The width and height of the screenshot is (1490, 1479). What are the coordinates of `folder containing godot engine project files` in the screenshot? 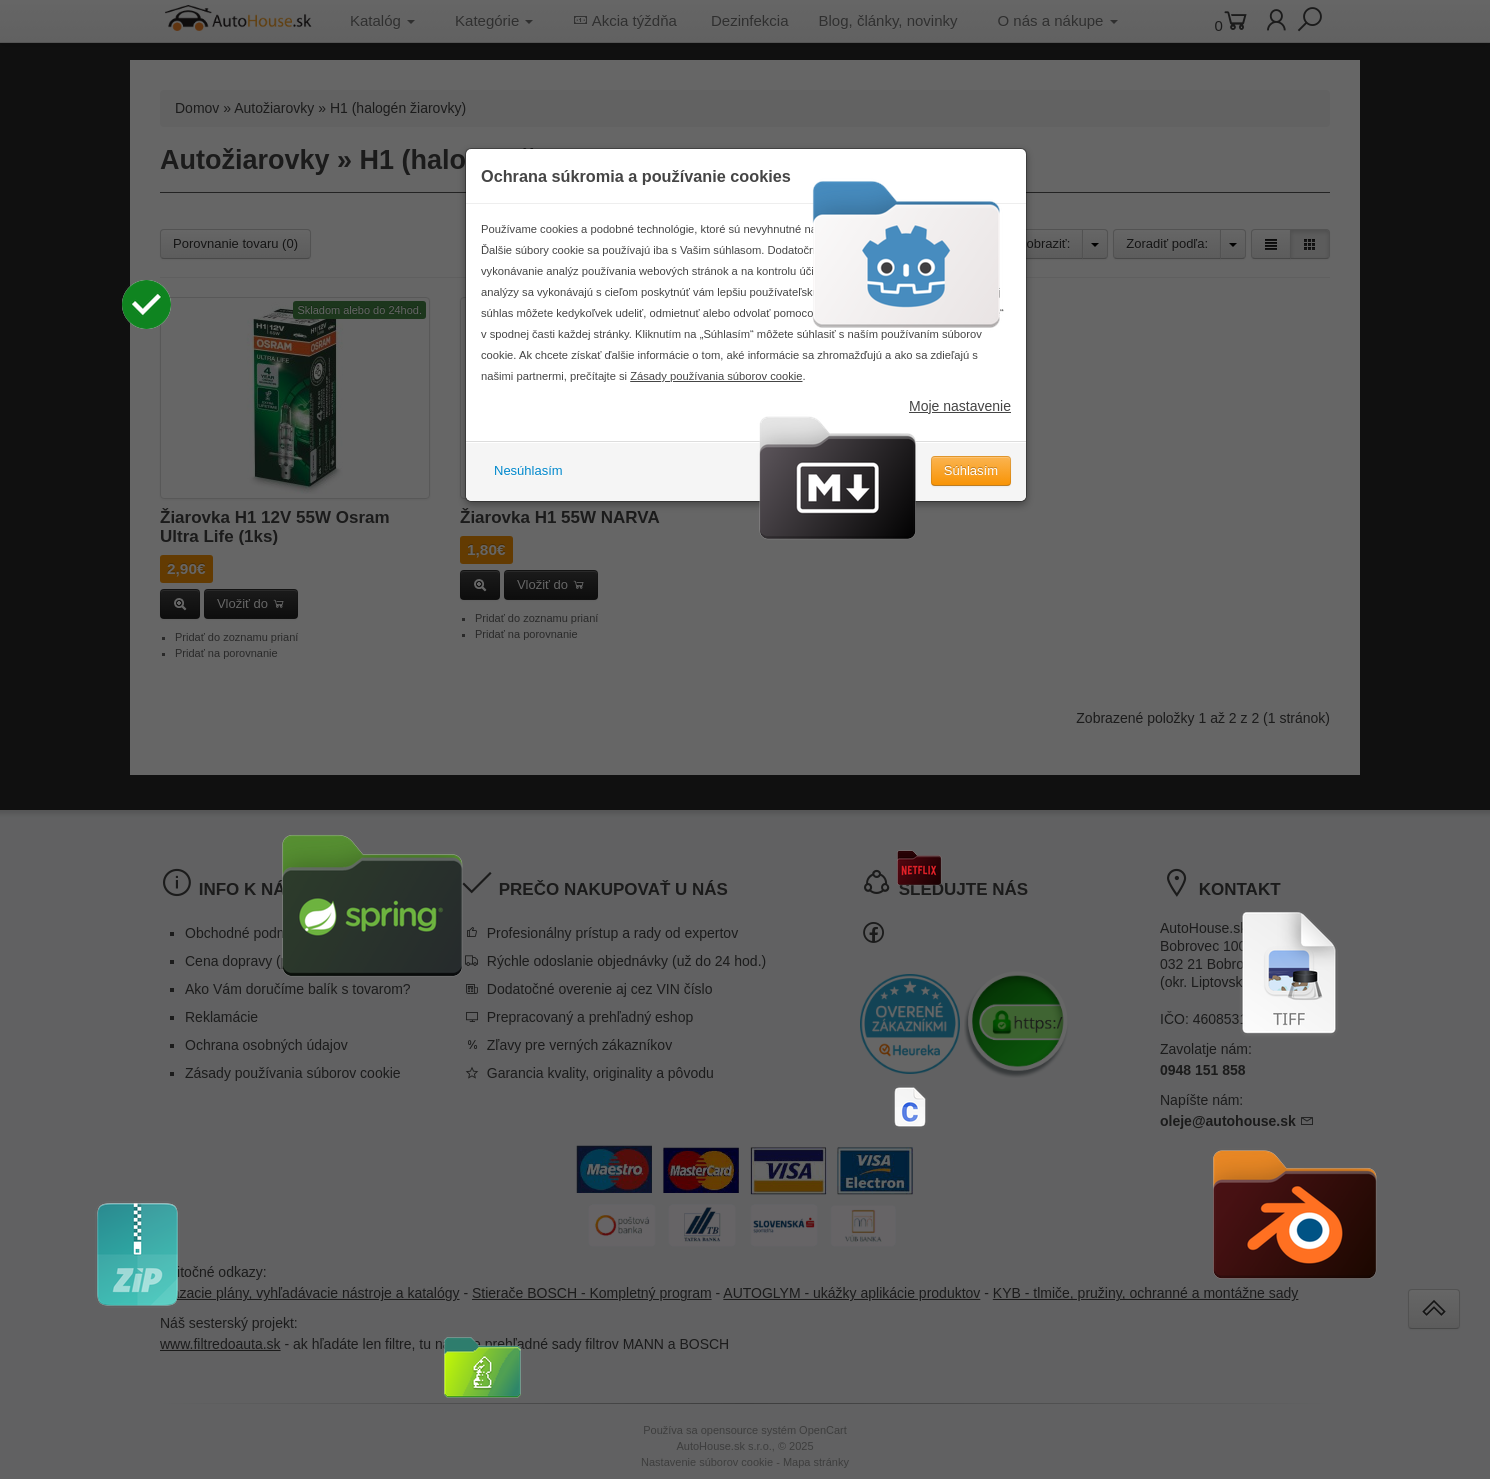 It's located at (905, 259).